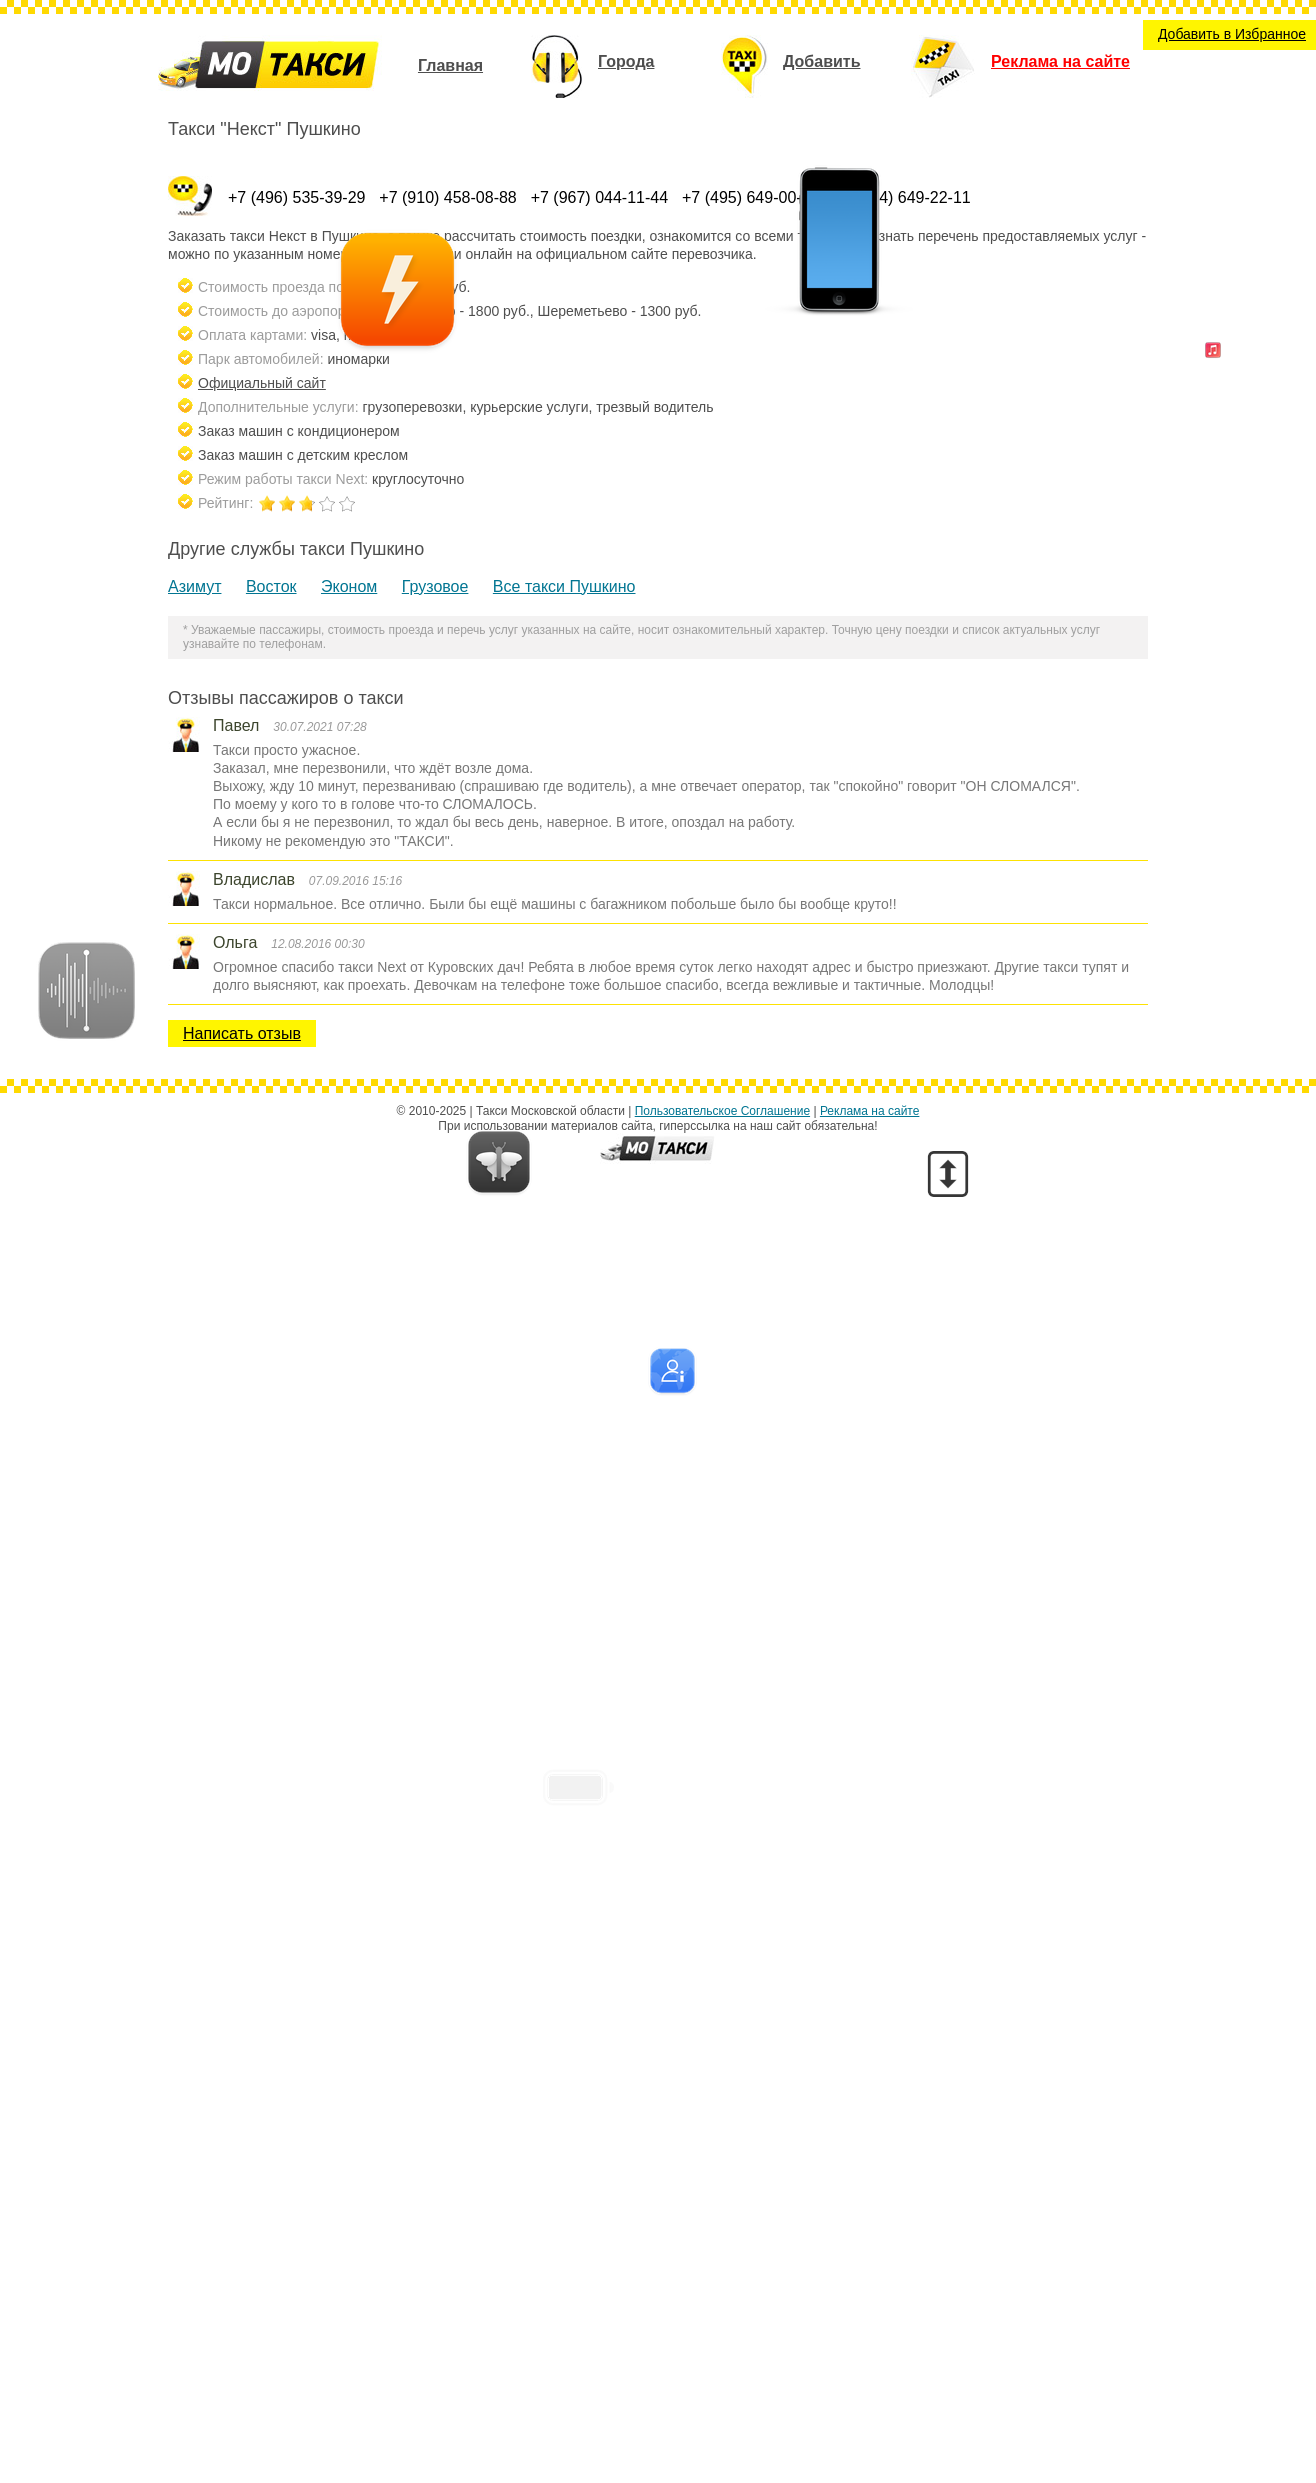 Image resolution: width=1316 pixels, height=2483 pixels. What do you see at coordinates (672, 1371) in the screenshot?
I see `manage connected online accounts` at bounding box center [672, 1371].